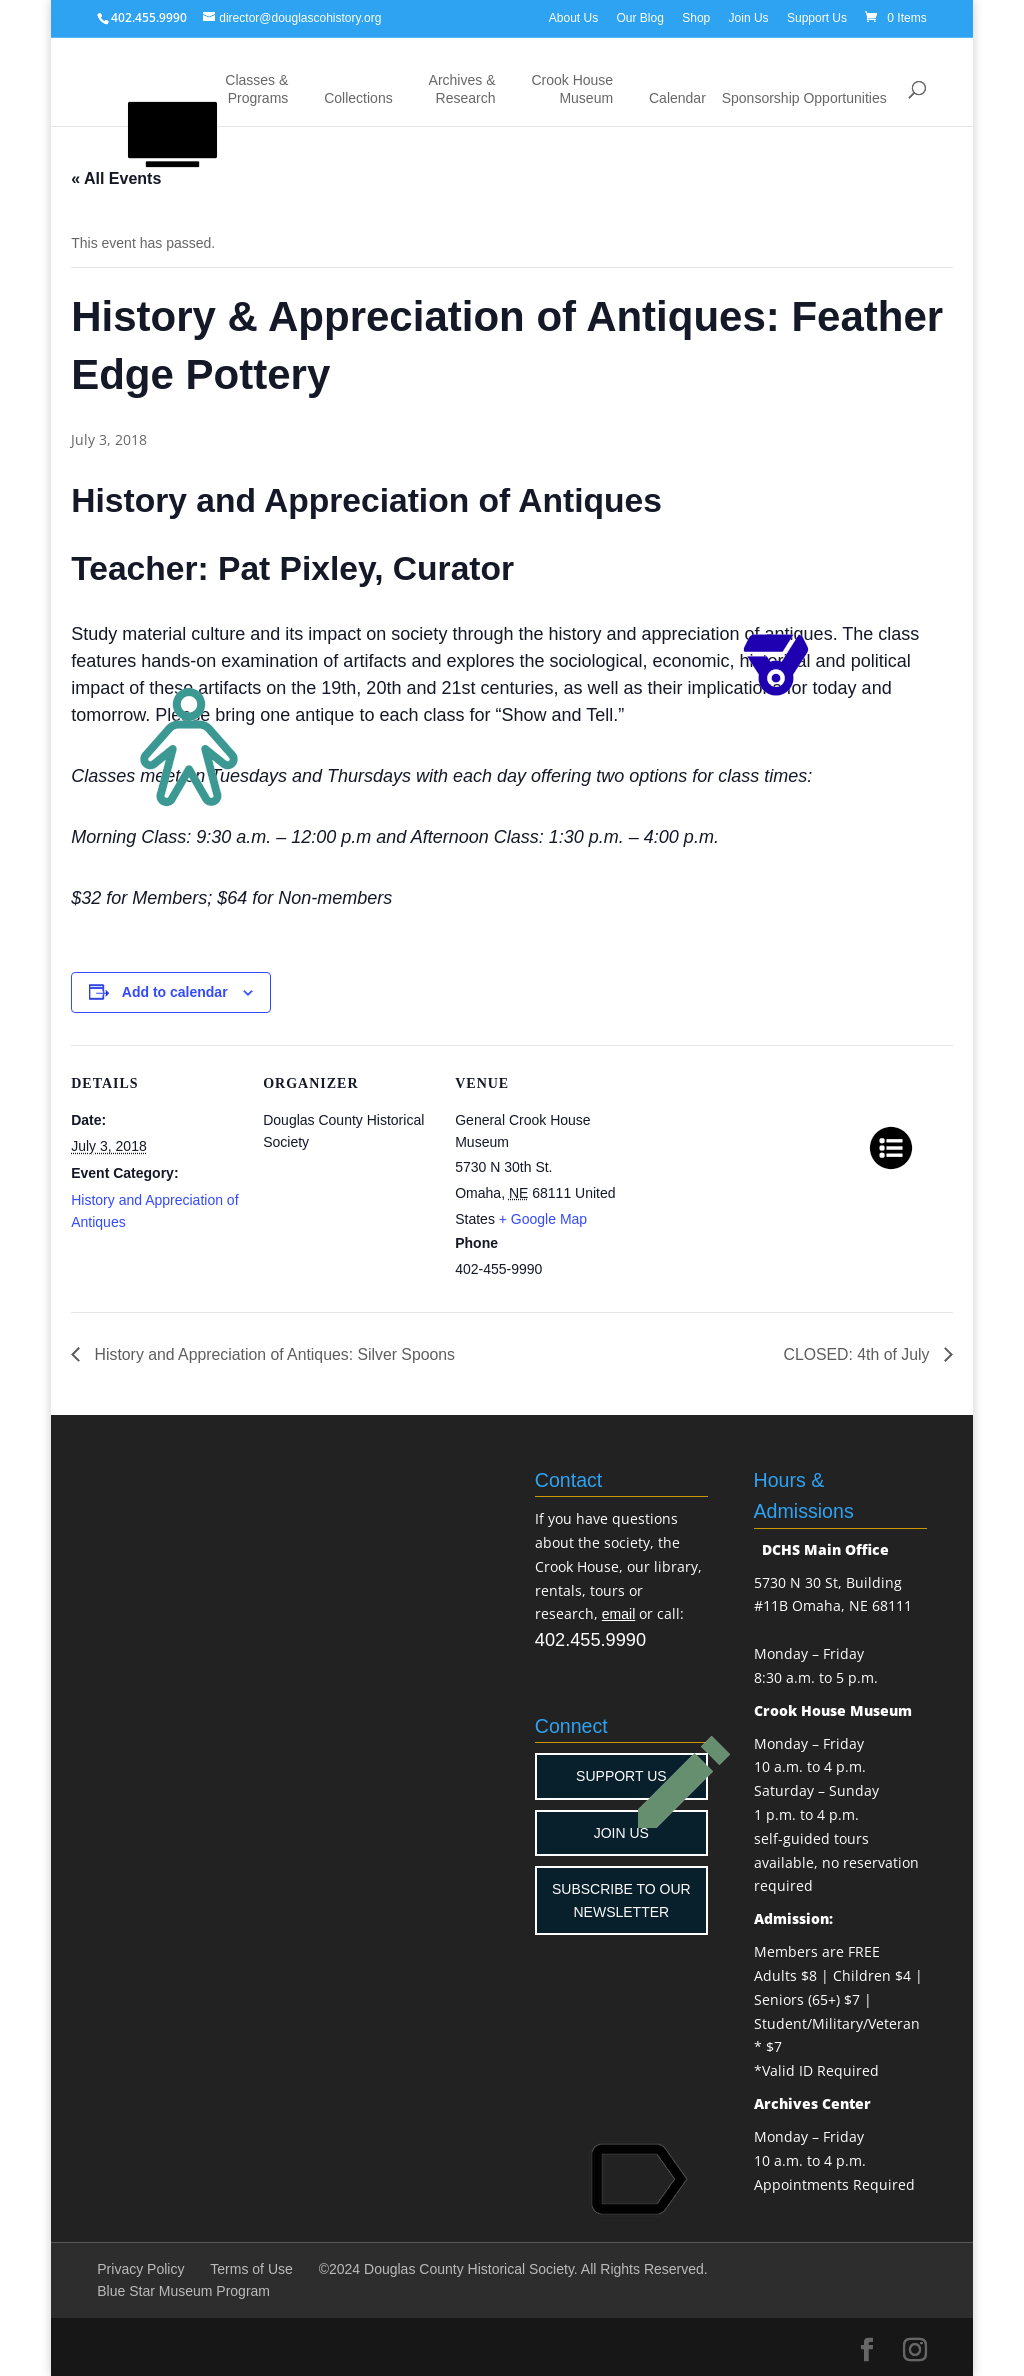 This screenshot has height=2376, width=1024. What do you see at coordinates (684, 1782) in the screenshot?
I see `edit this item` at bounding box center [684, 1782].